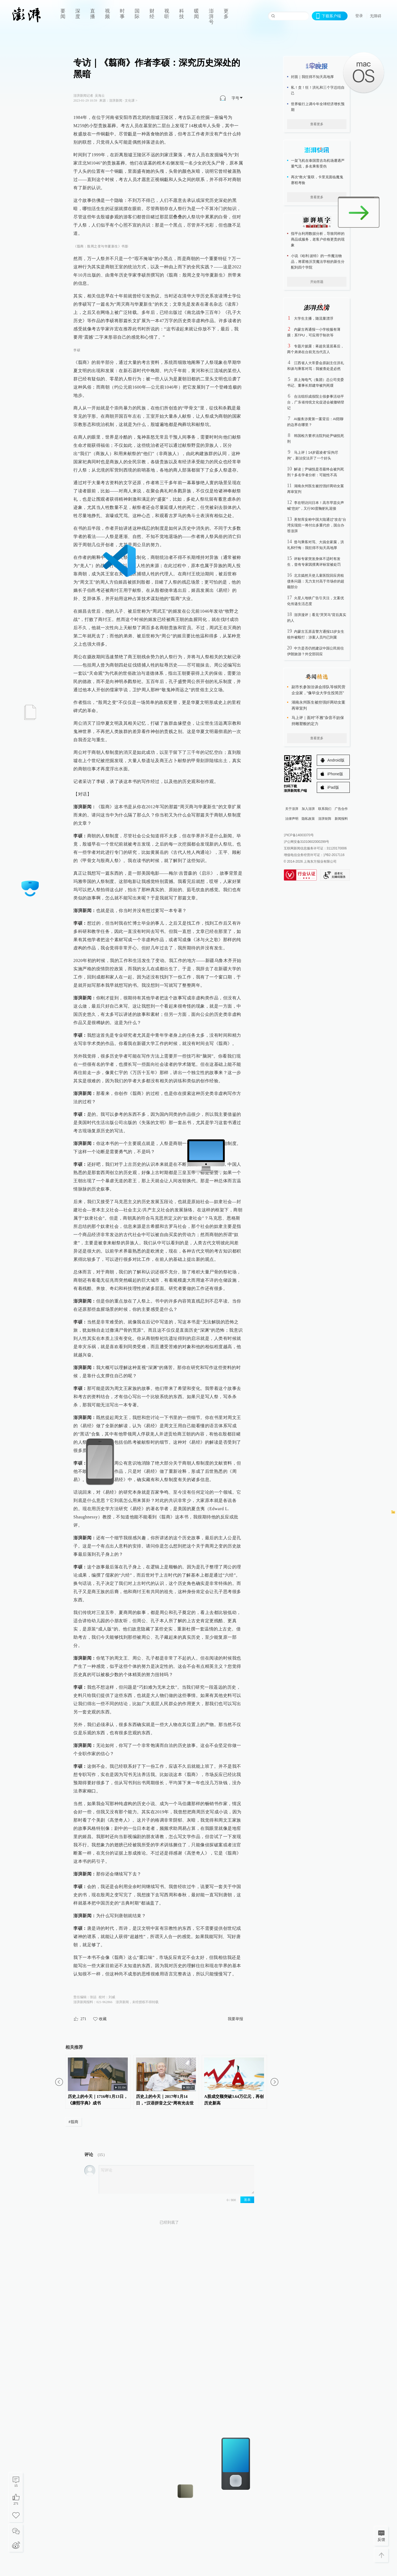 The width and height of the screenshot is (397, 2576). What do you see at coordinates (236, 2464) in the screenshot?
I see `access portable media player settings` at bounding box center [236, 2464].